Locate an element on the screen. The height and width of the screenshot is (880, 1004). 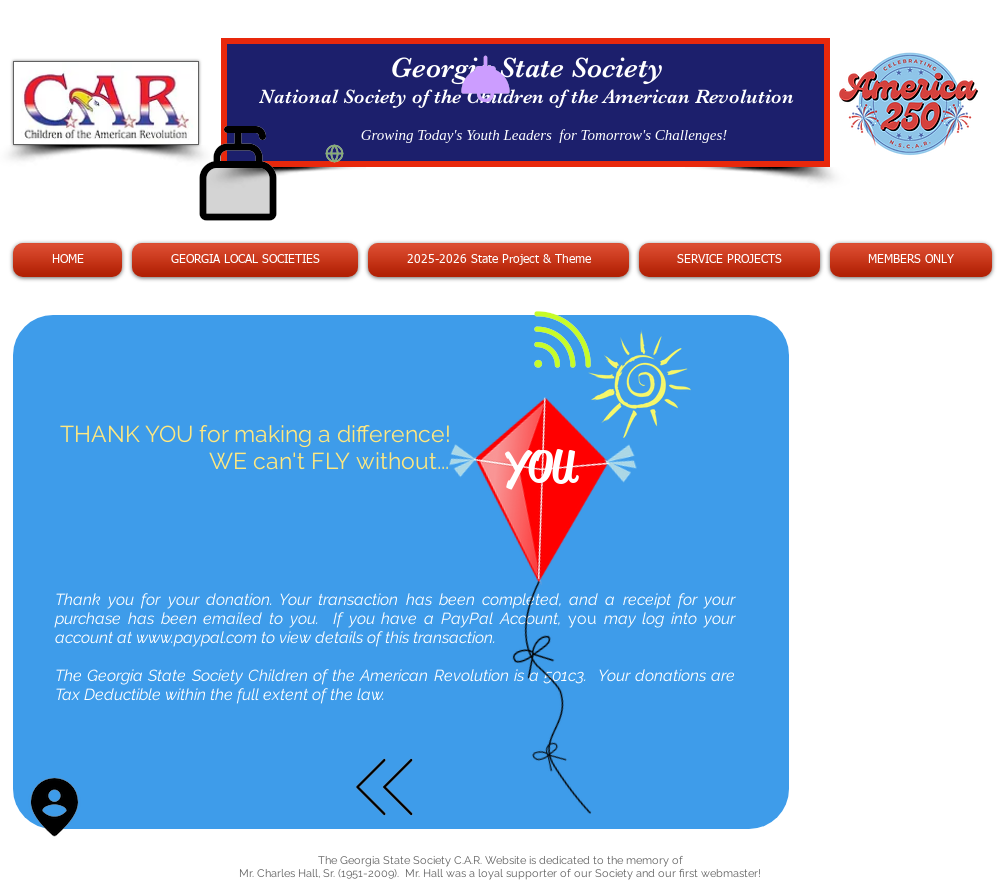
switch to a different language or region is located at coordinates (334, 153).